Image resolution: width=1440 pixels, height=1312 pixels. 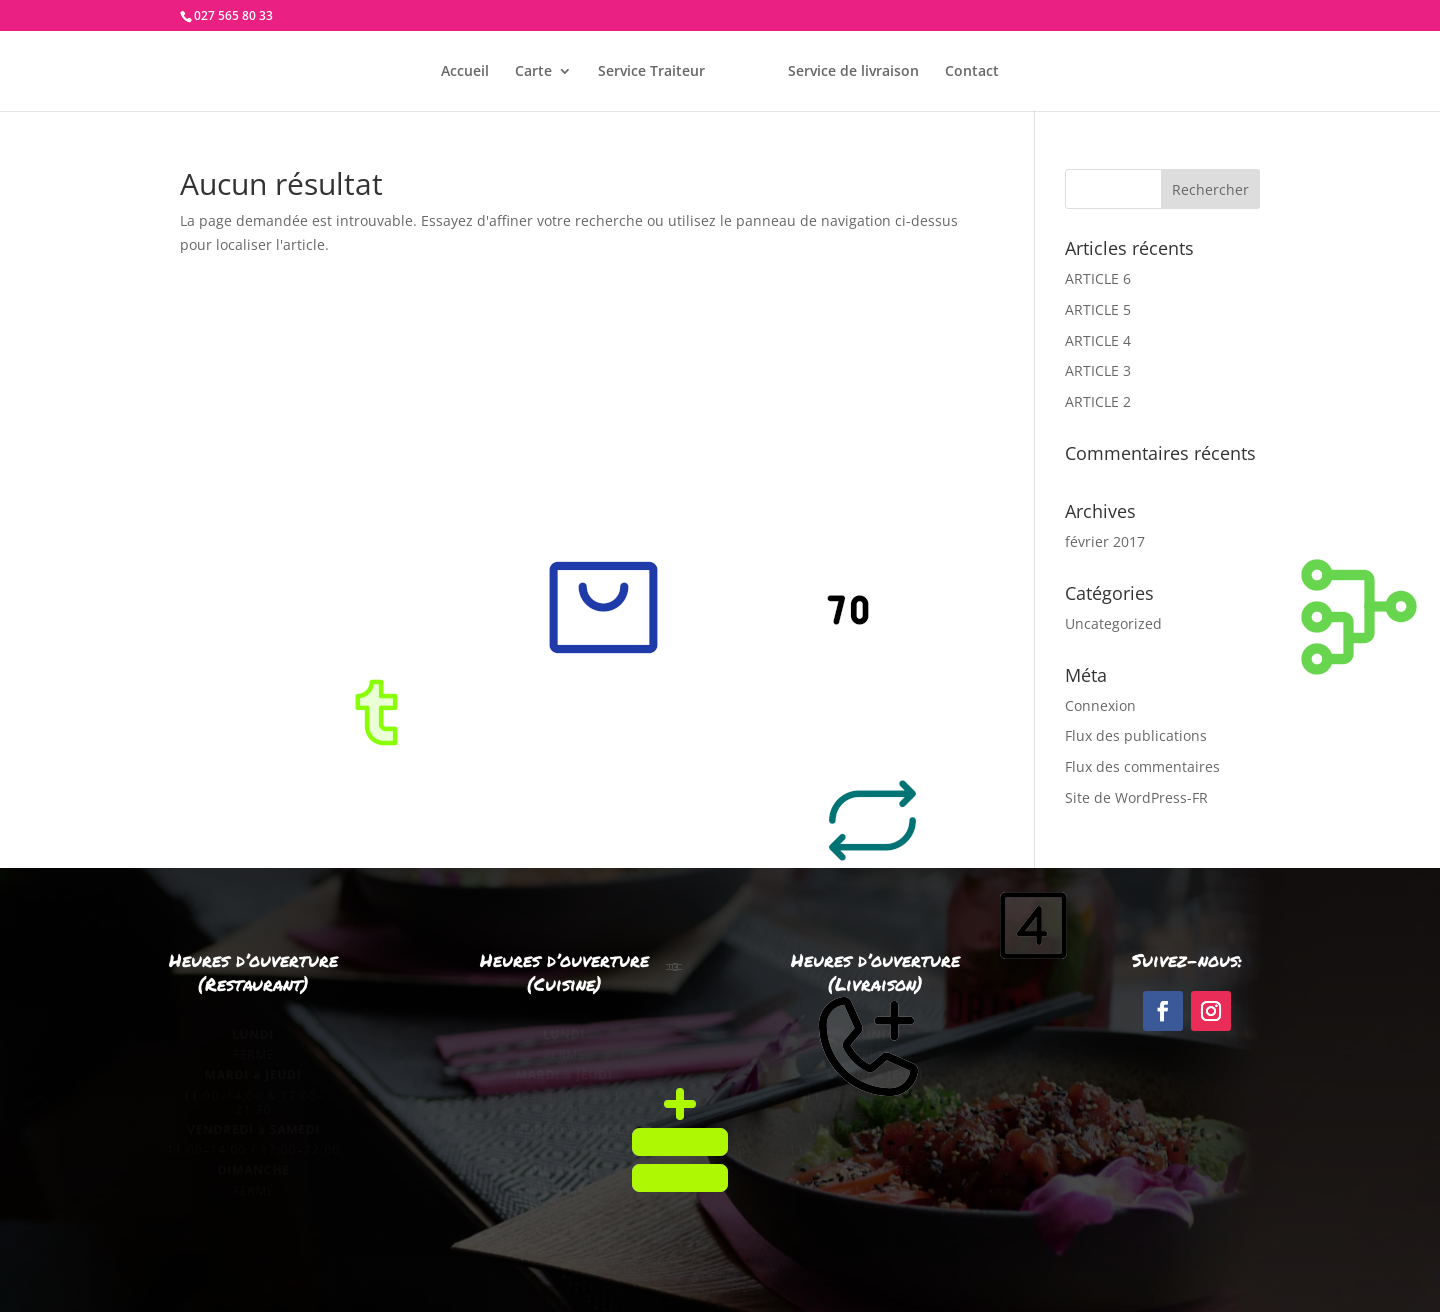 I want to click on view your shopping cart, so click(x=603, y=607).